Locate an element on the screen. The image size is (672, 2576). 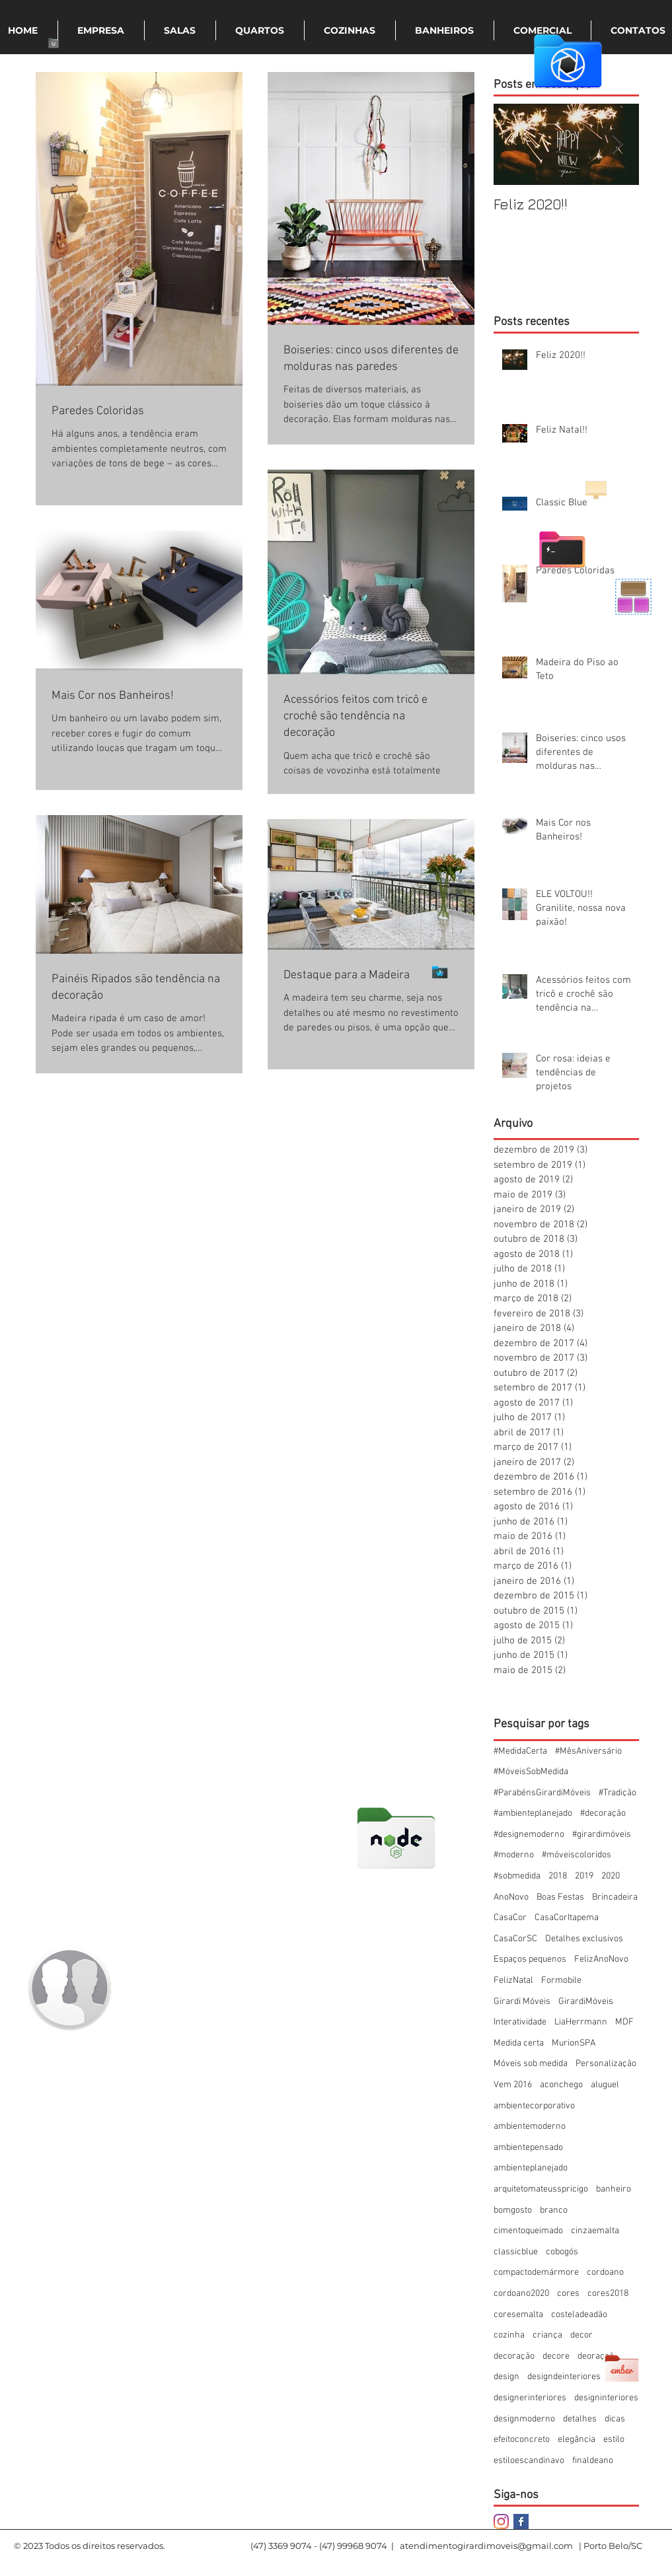
manage user groups is located at coordinates (69, 1987).